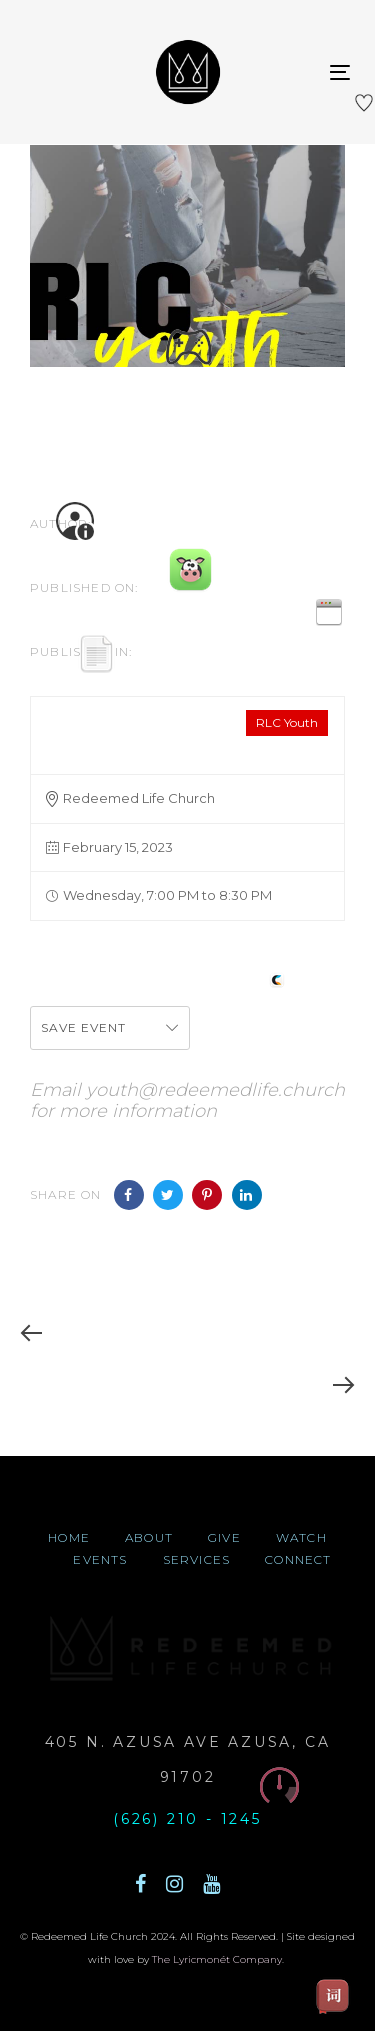 The width and height of the screenshot is (375, 2031). What do you see at coordinates (75, 521) in the screenshot?
I see `view user profile information` at bounding box center [75, 521].